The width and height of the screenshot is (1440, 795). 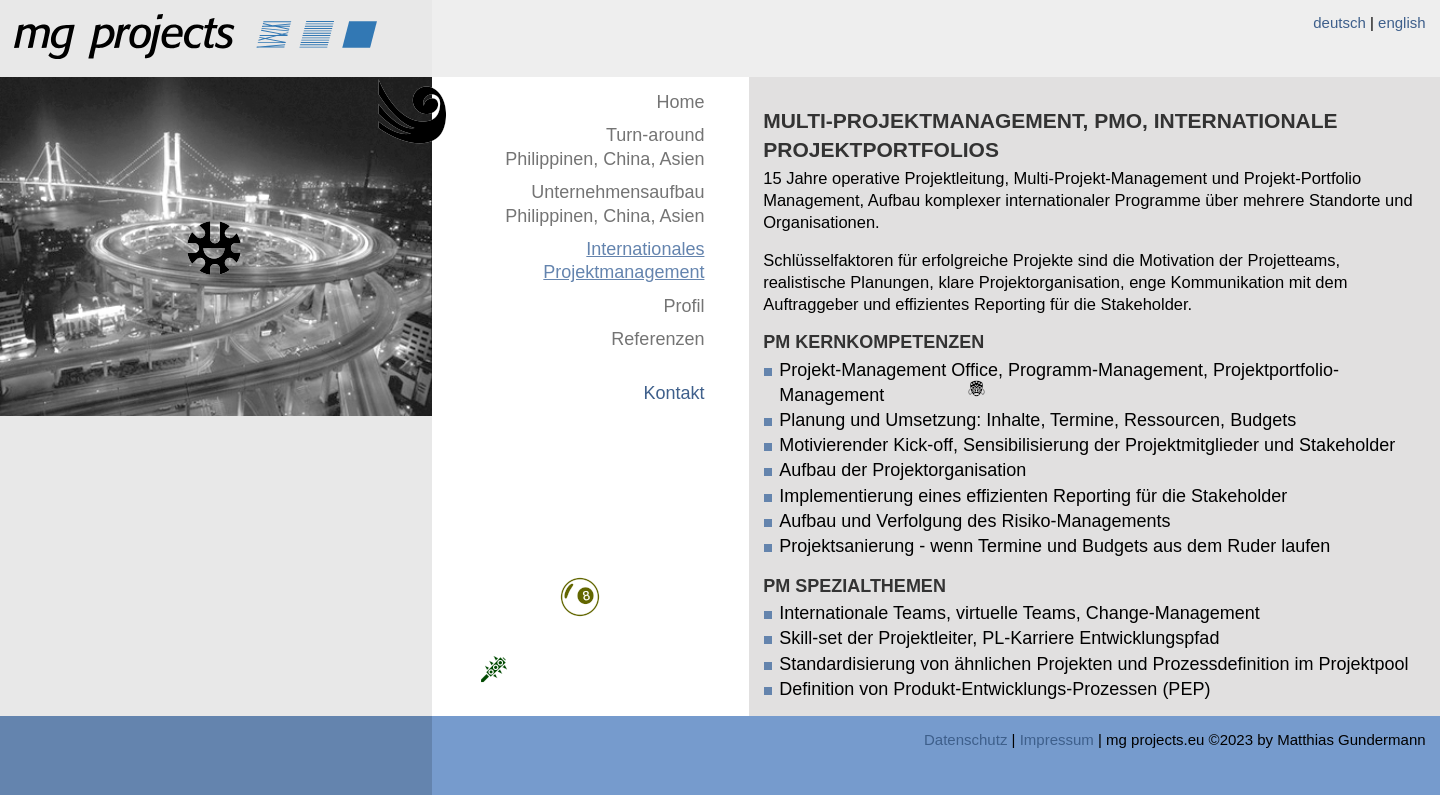 I want to click on play billiards or pool game, so click(x=580, y=597).